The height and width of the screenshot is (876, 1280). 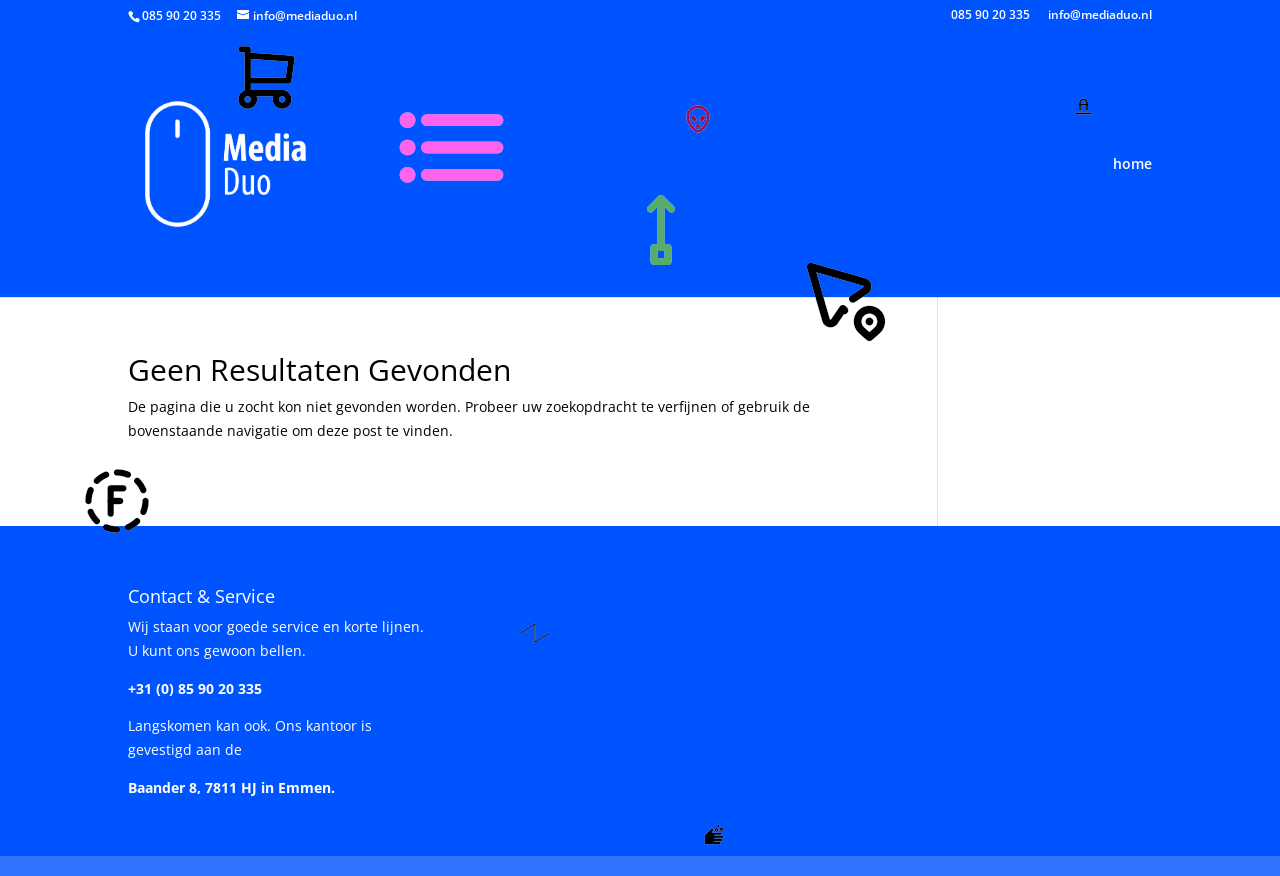 What do you see at coordinates (698, 119) in the screenshot?
I see `view or access sci-fi themed content` at bounding box center [698, 119].